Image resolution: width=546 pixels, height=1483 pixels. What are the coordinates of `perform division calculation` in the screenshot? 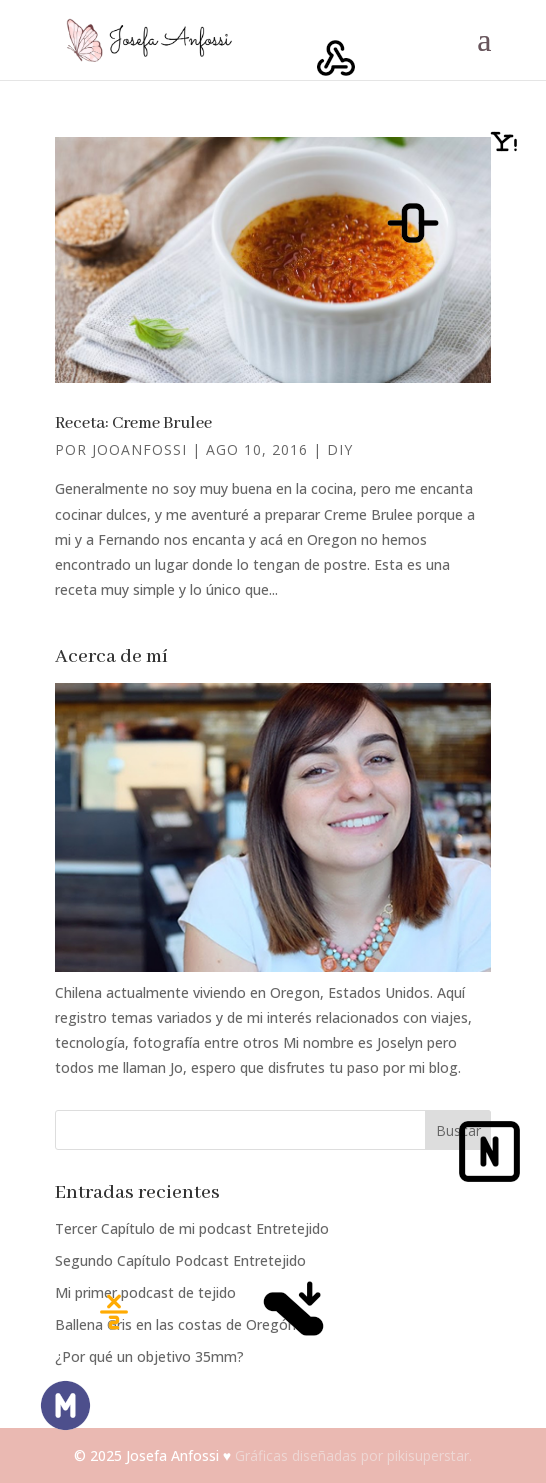 It's located at (114, 1312).